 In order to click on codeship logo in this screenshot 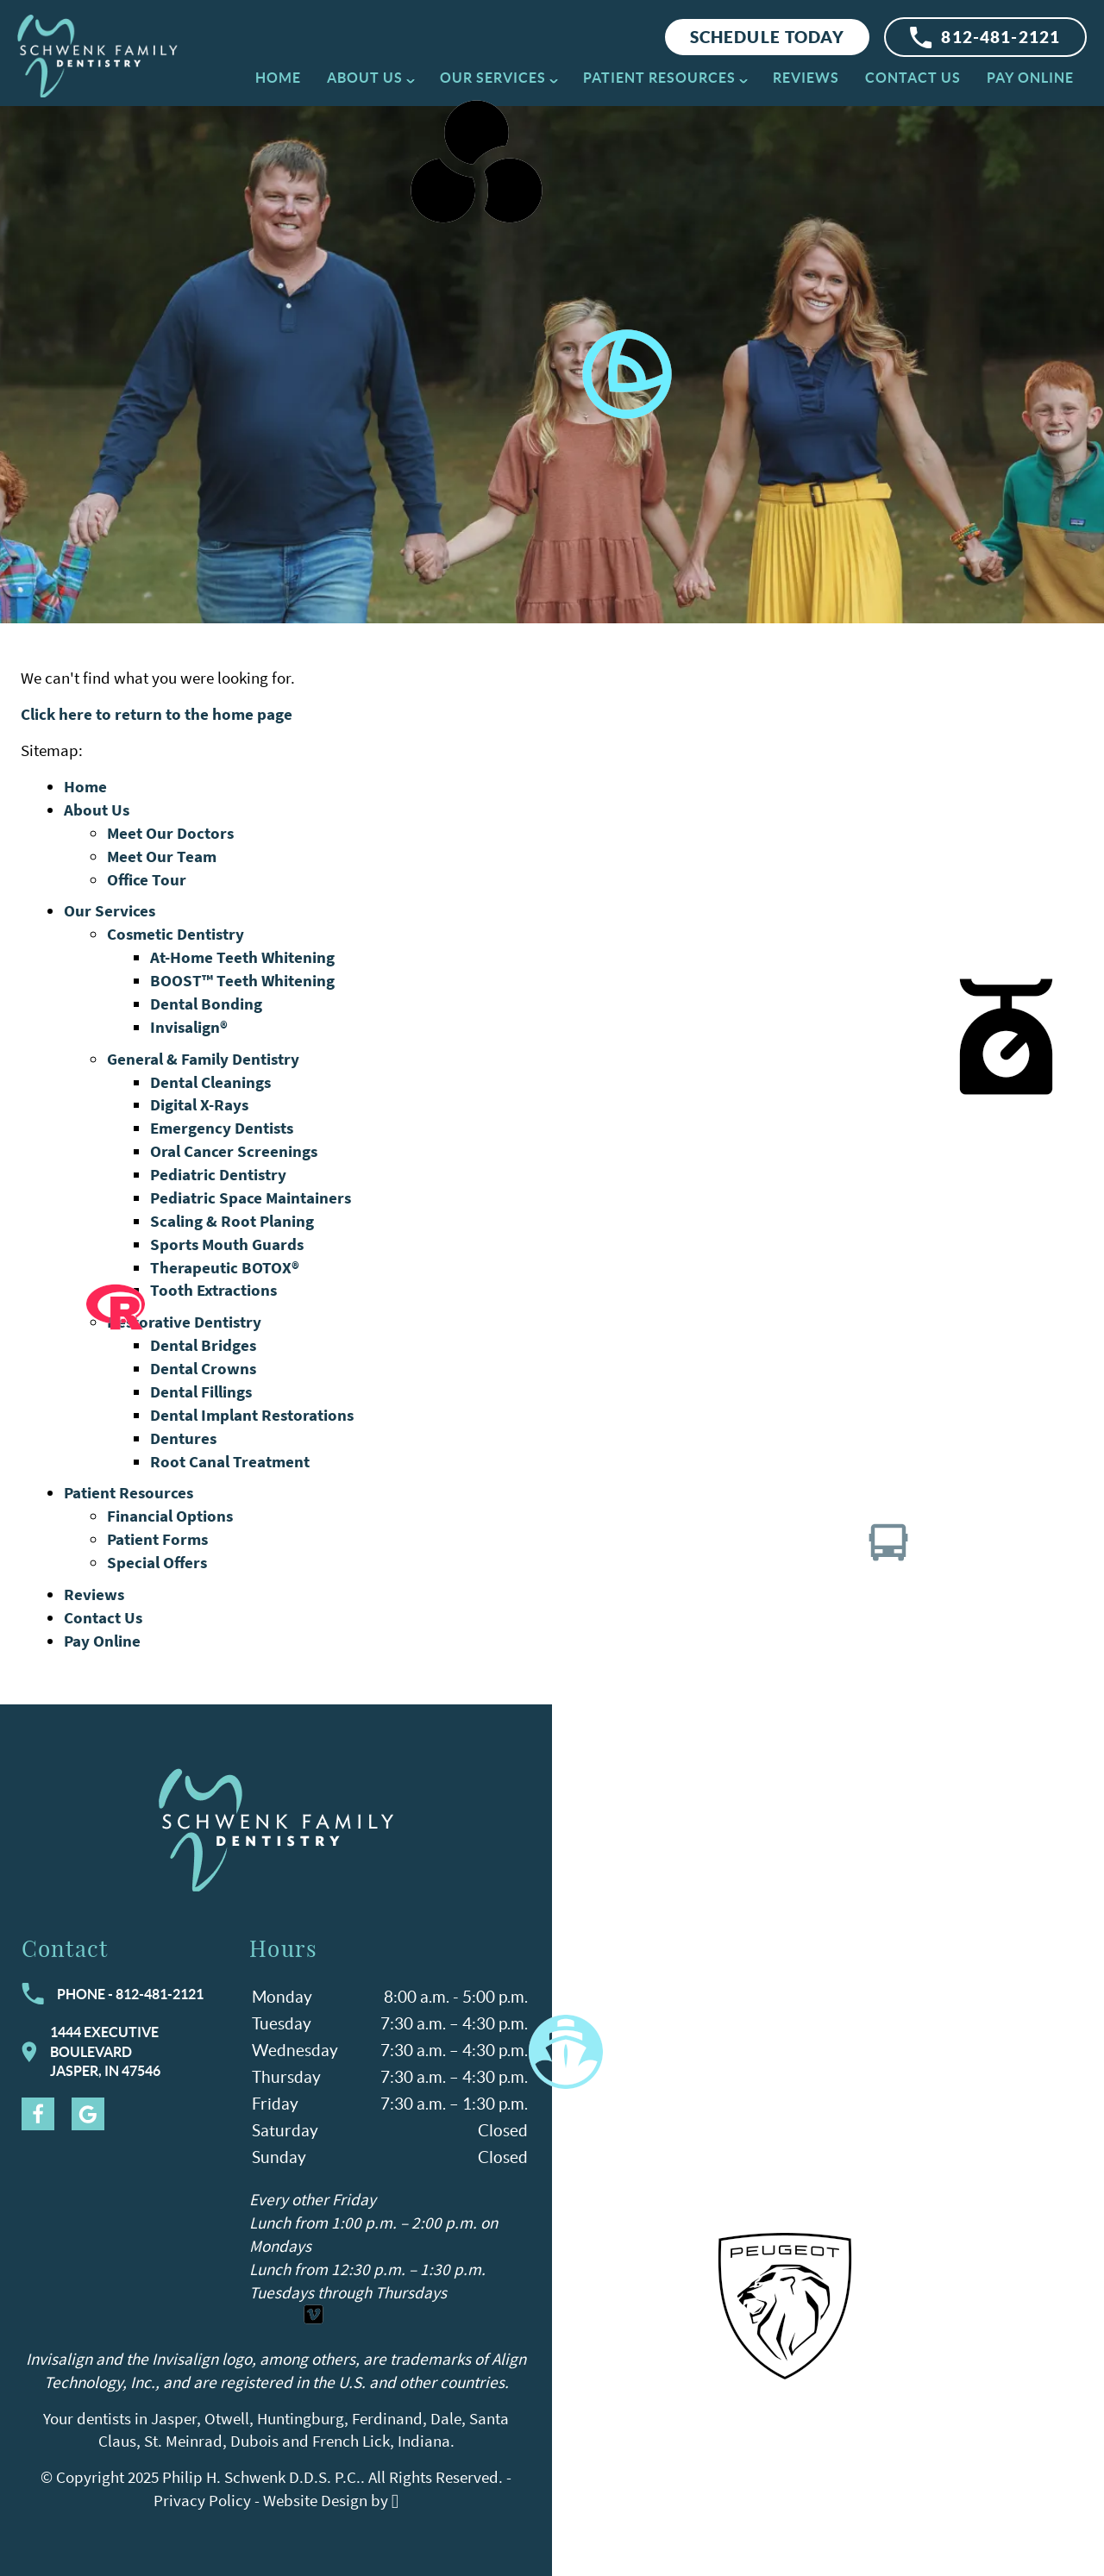, I will do `click(566, 2052)`.